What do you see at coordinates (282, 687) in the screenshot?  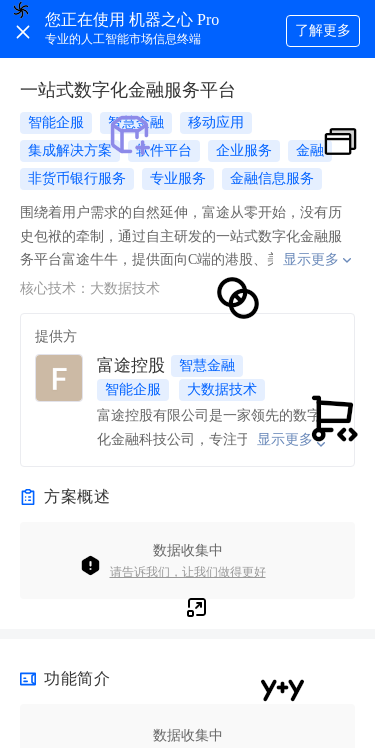 I see `mathematical expression or formula input` at bounding box center [282, 687].